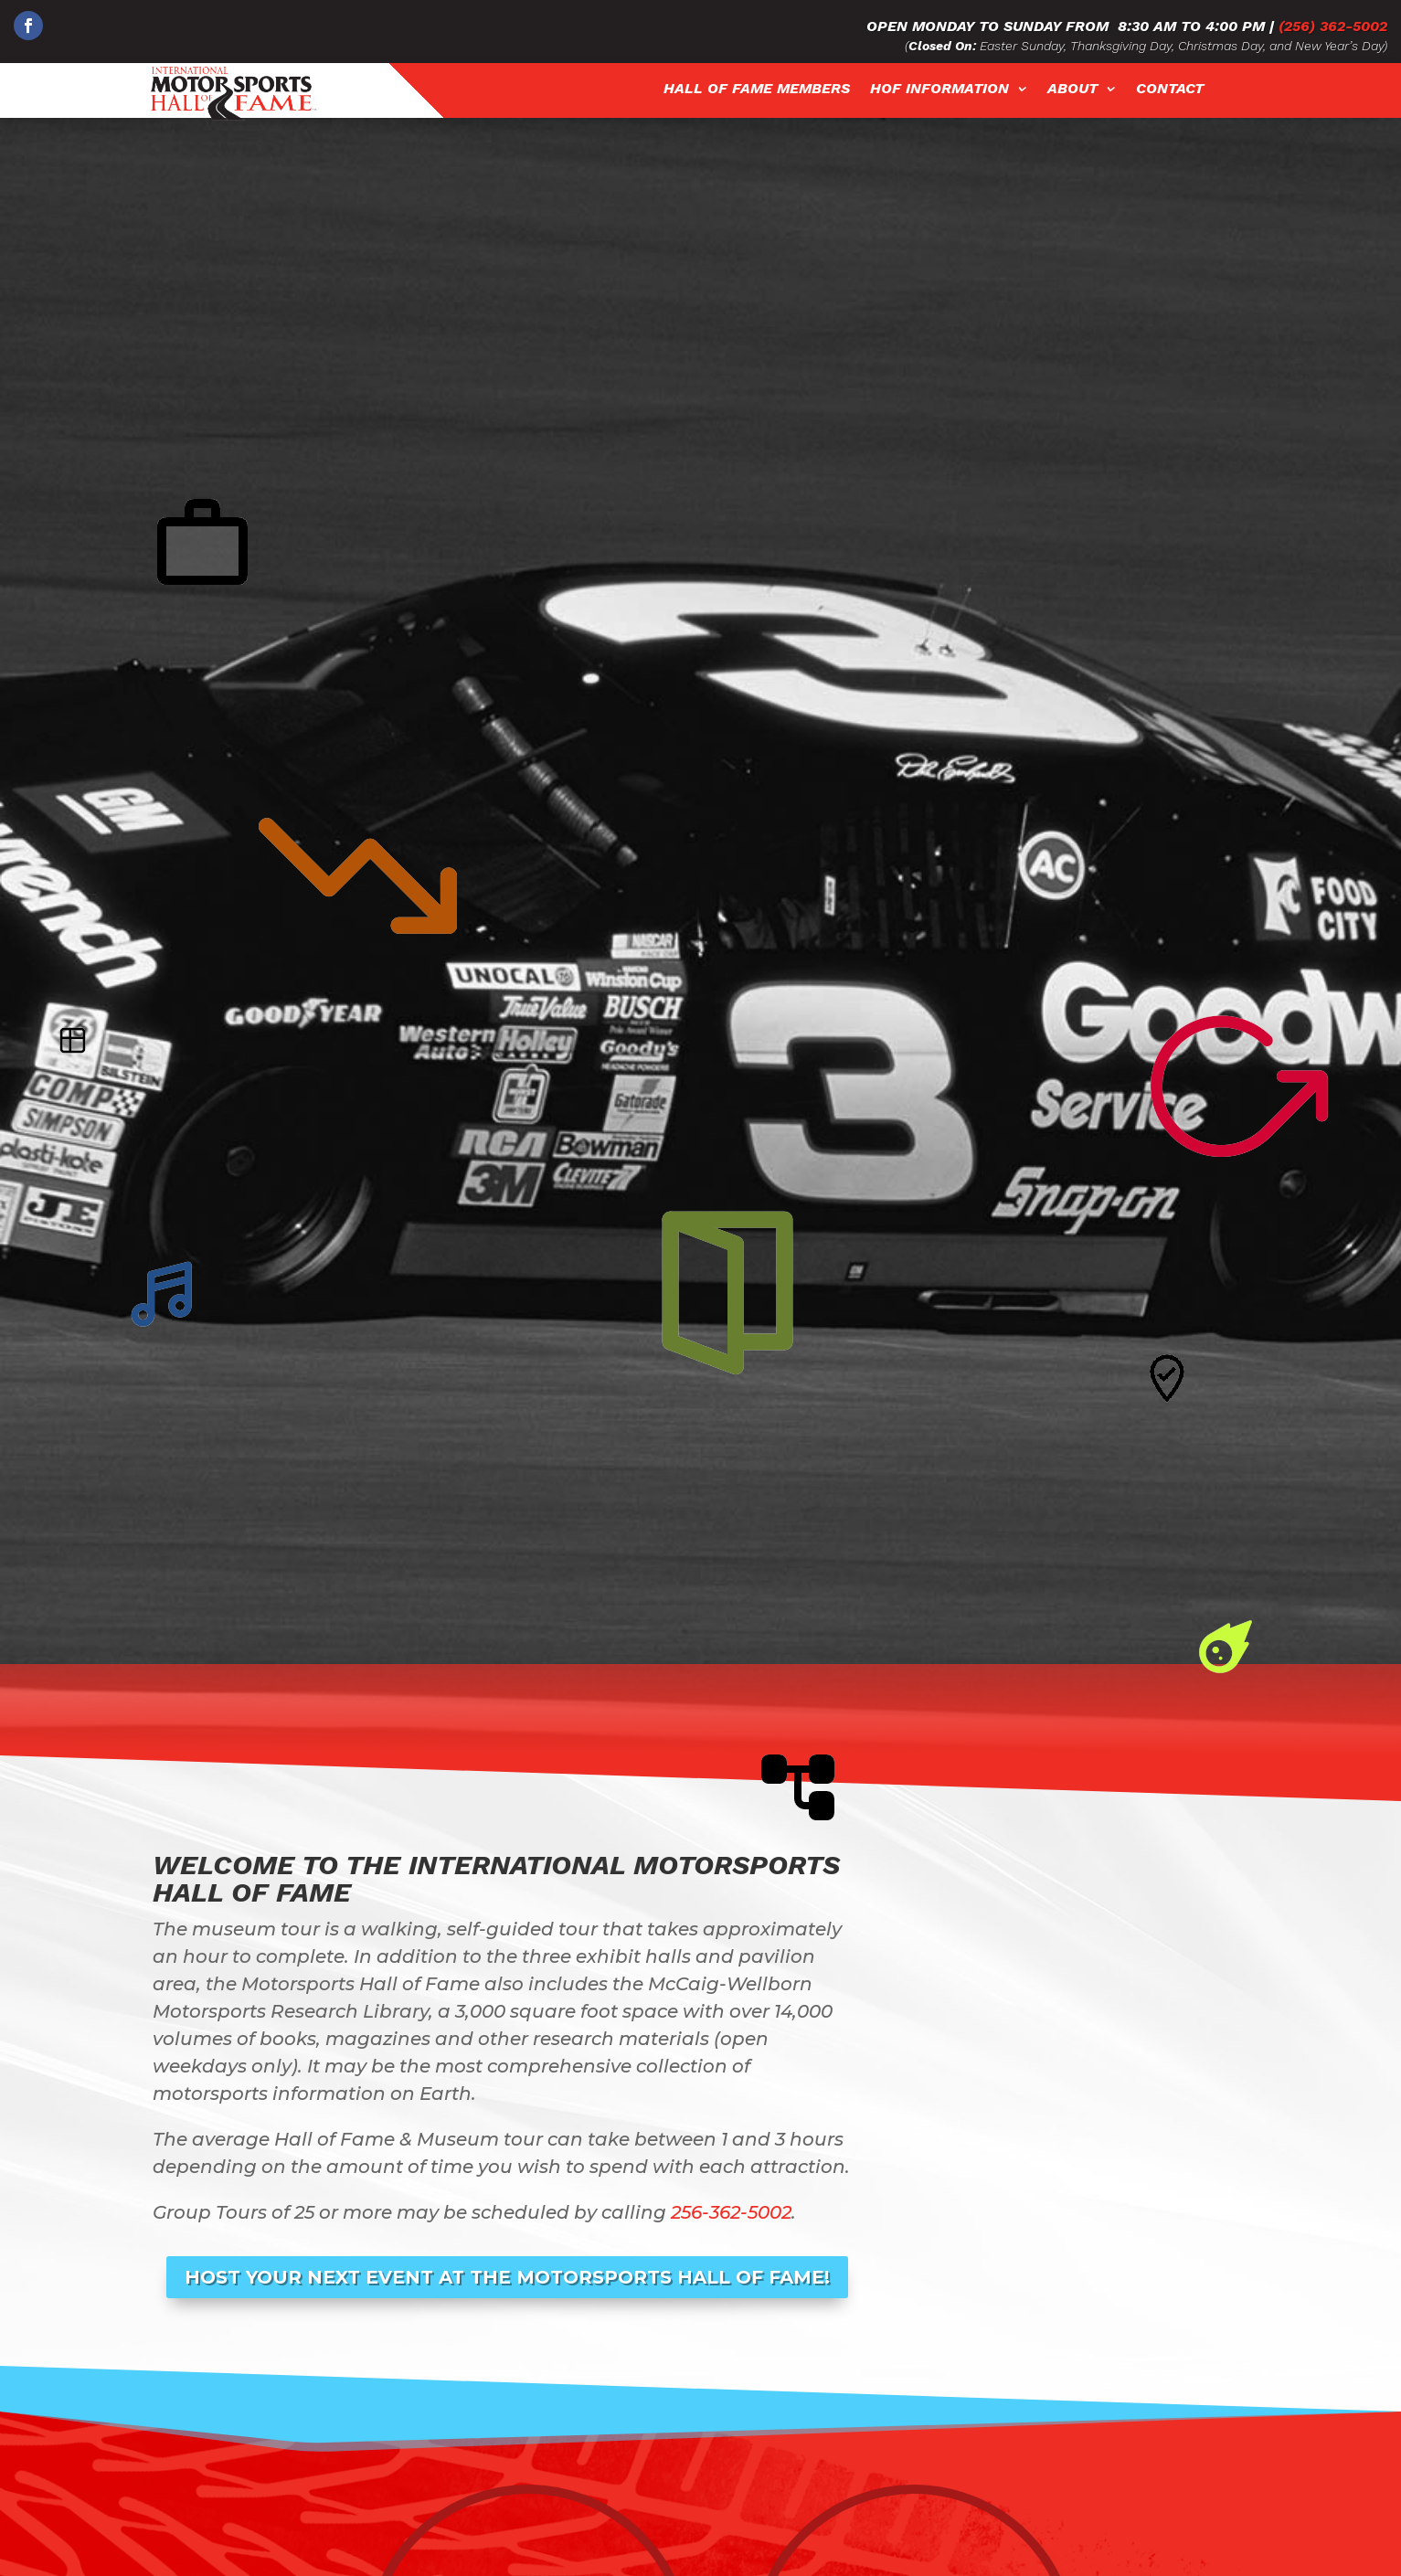 The width and height of the screenshot is (1401, 2576). Describe the element at coordinates (202, 544) in the screenshot. I see `access work-related files or documents` at that location.